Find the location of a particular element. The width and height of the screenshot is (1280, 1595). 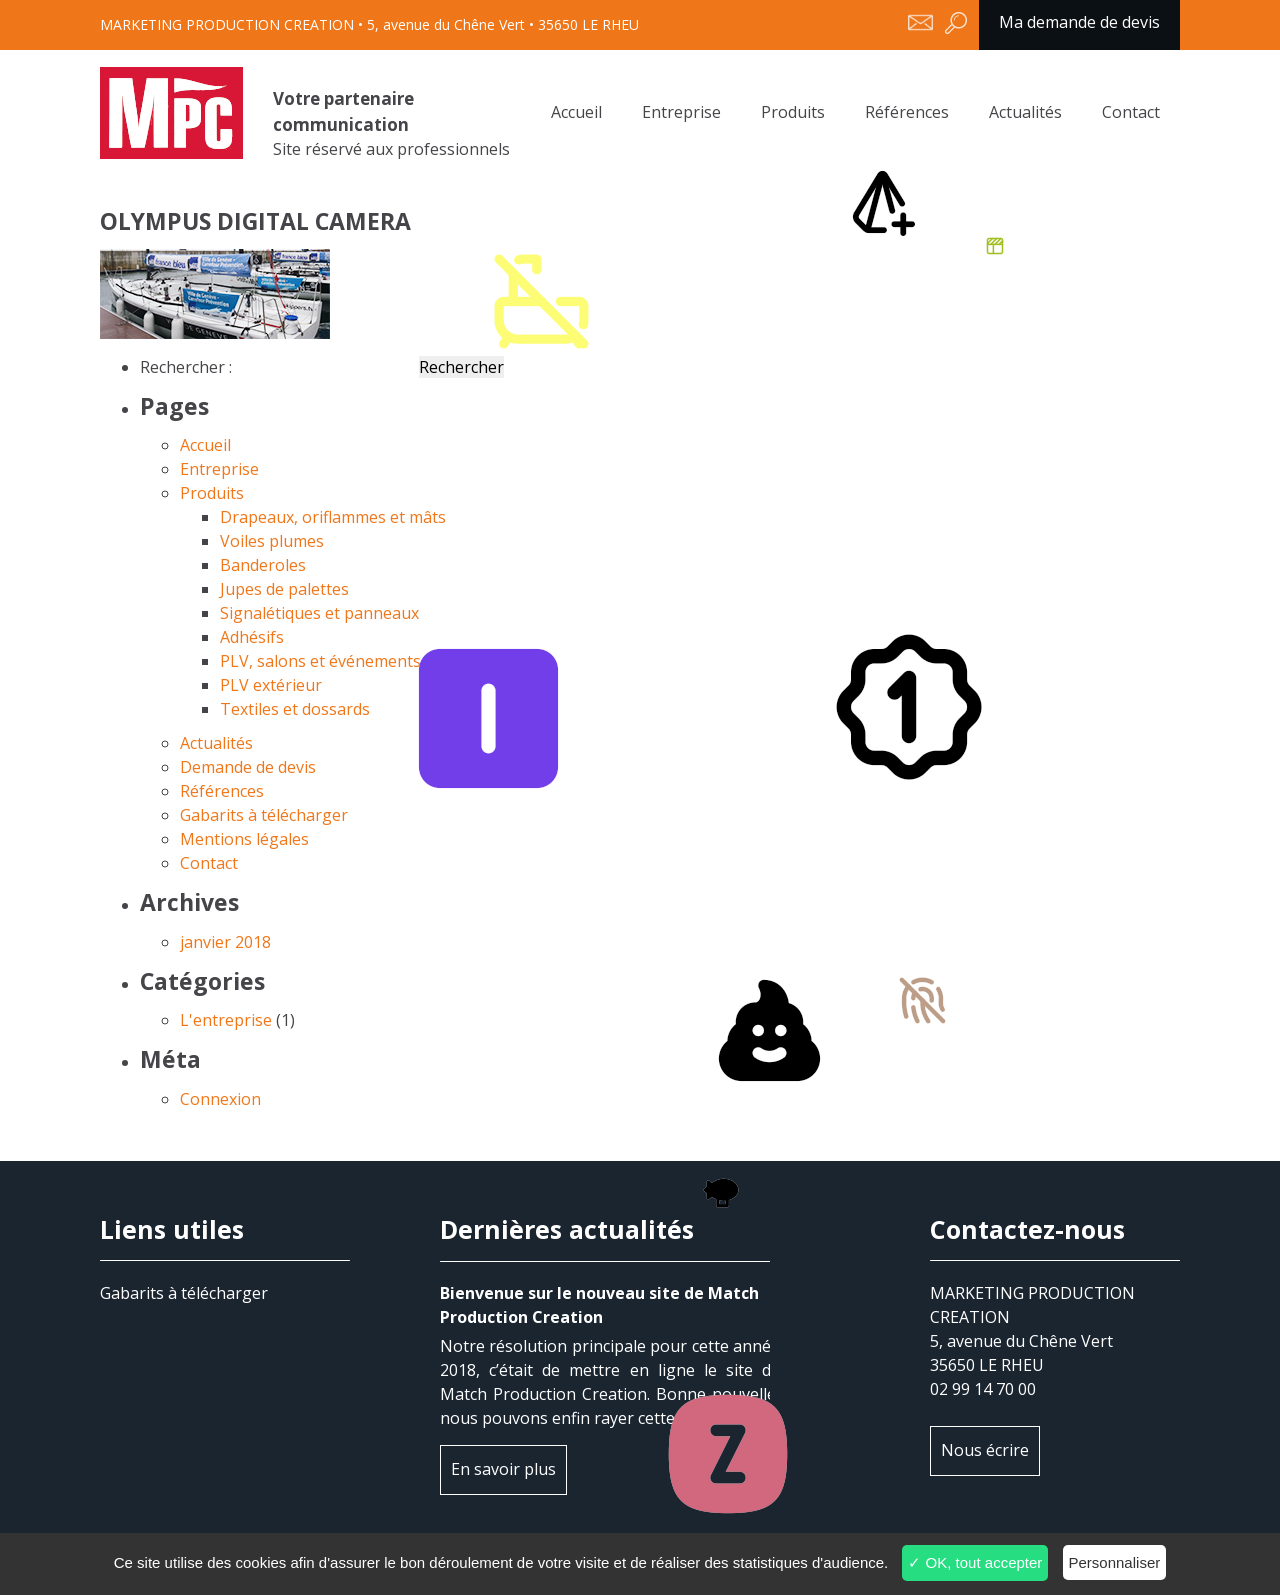

indicates bathtub or bath feature is unavailable is located at coordinates (541, 301).